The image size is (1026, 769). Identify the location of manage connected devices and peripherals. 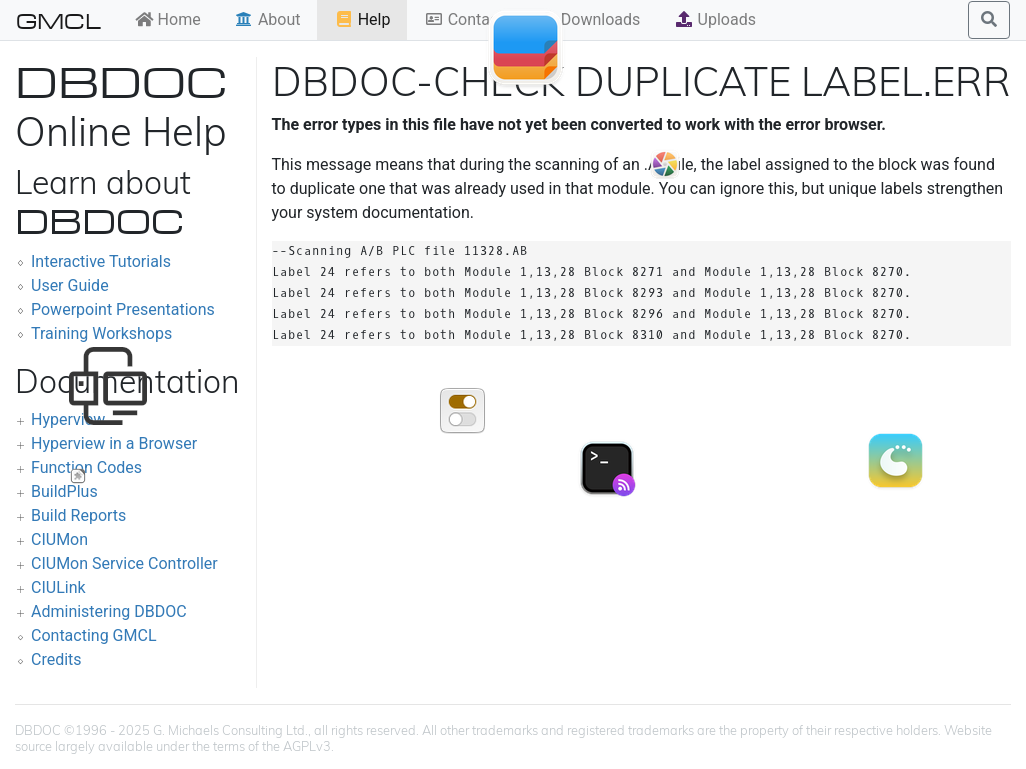
(108, 386).